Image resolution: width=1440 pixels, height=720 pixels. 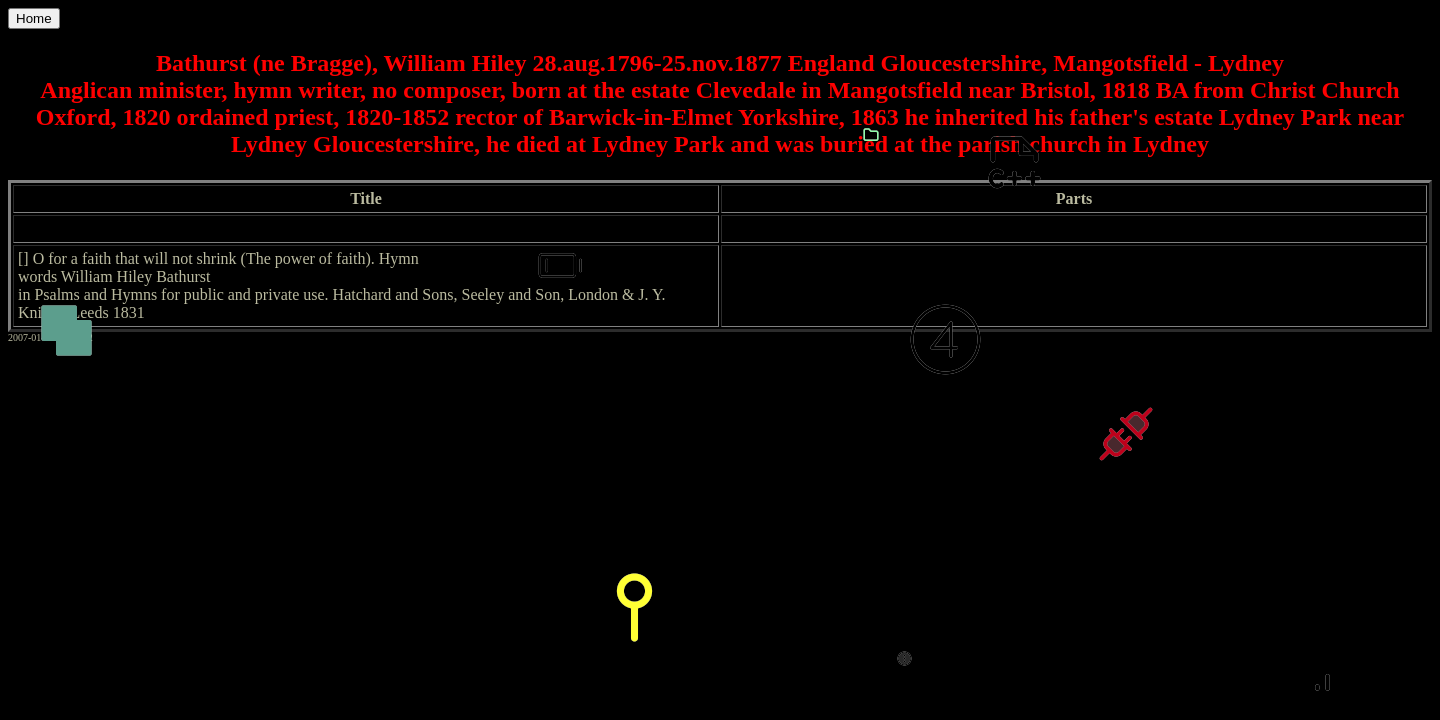 I want to click on indicates step four in a multi-step process, so click(x=945, y=339).